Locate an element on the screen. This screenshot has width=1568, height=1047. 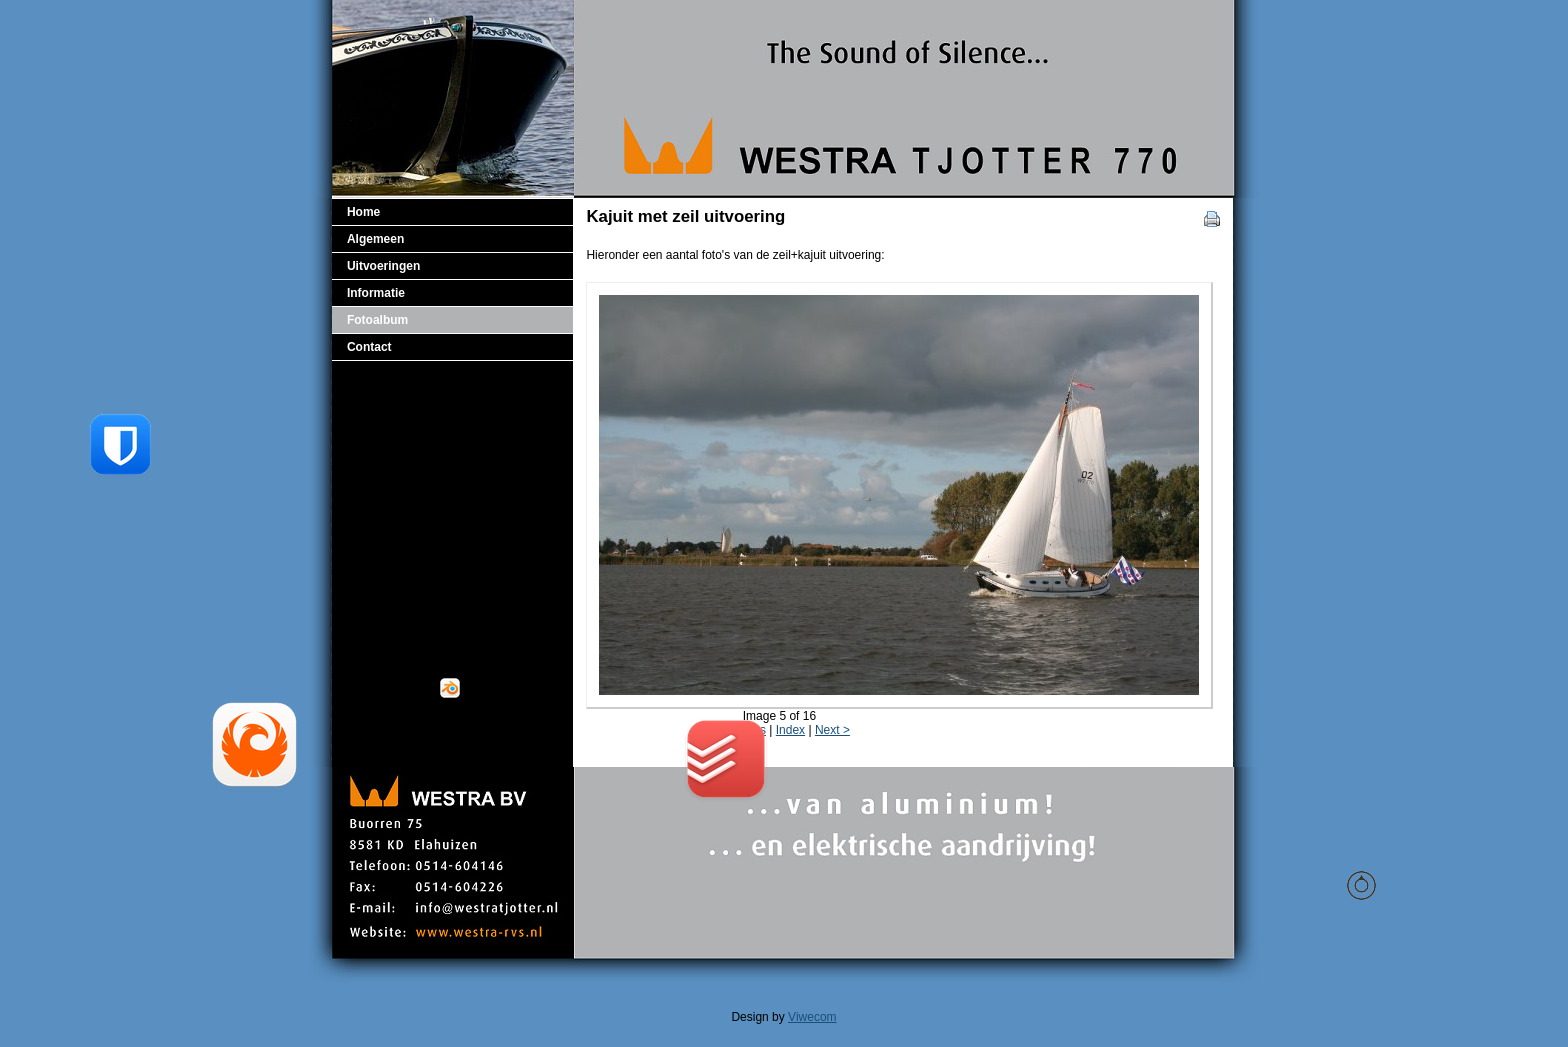
open todoist task management app is located at coordinates (726, 759).